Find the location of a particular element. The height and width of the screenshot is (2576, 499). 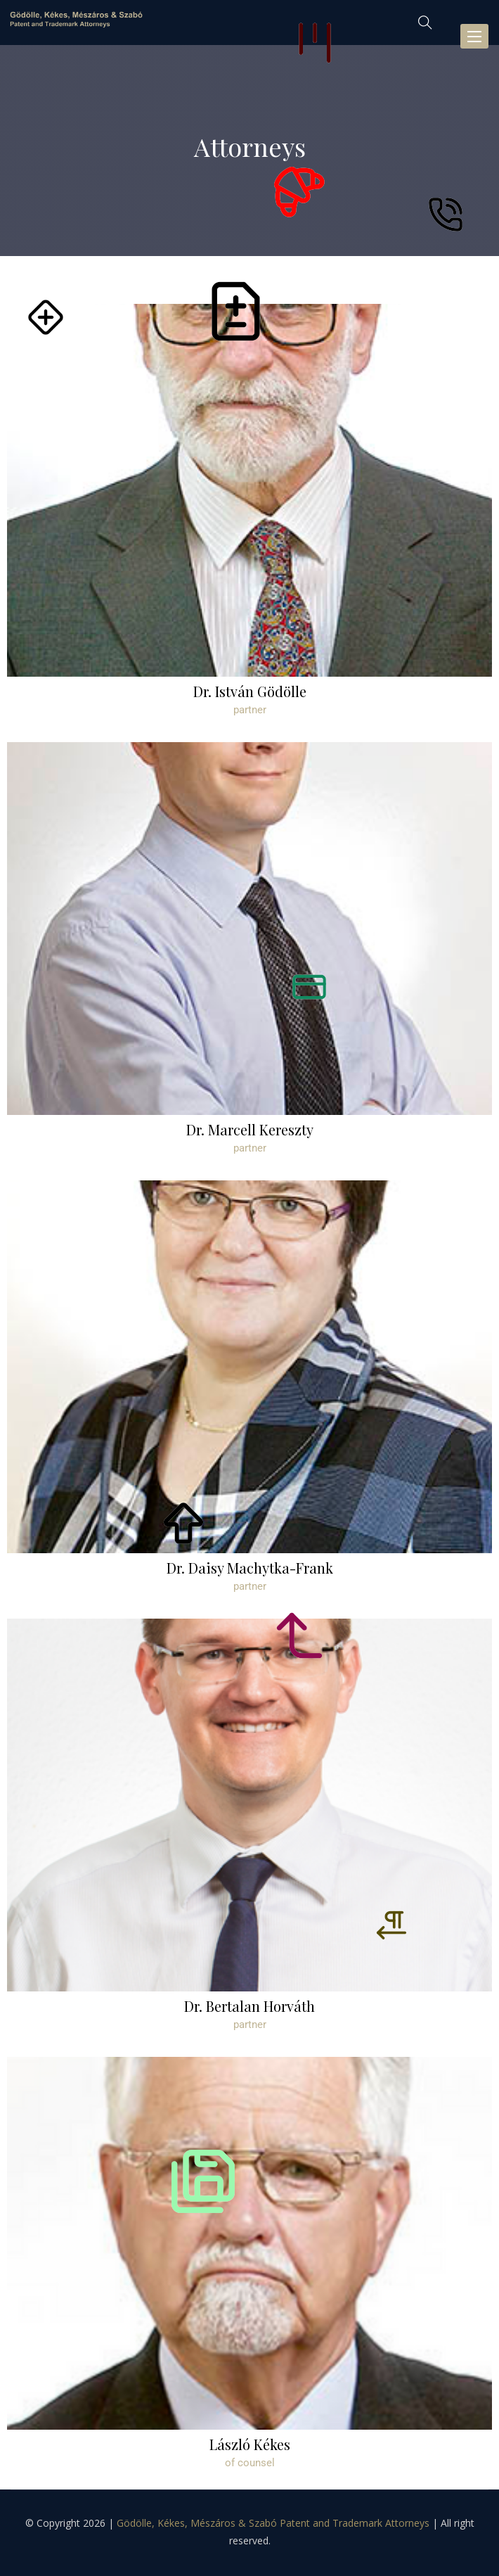

align text to the left is located at coordinates (391, 1925).